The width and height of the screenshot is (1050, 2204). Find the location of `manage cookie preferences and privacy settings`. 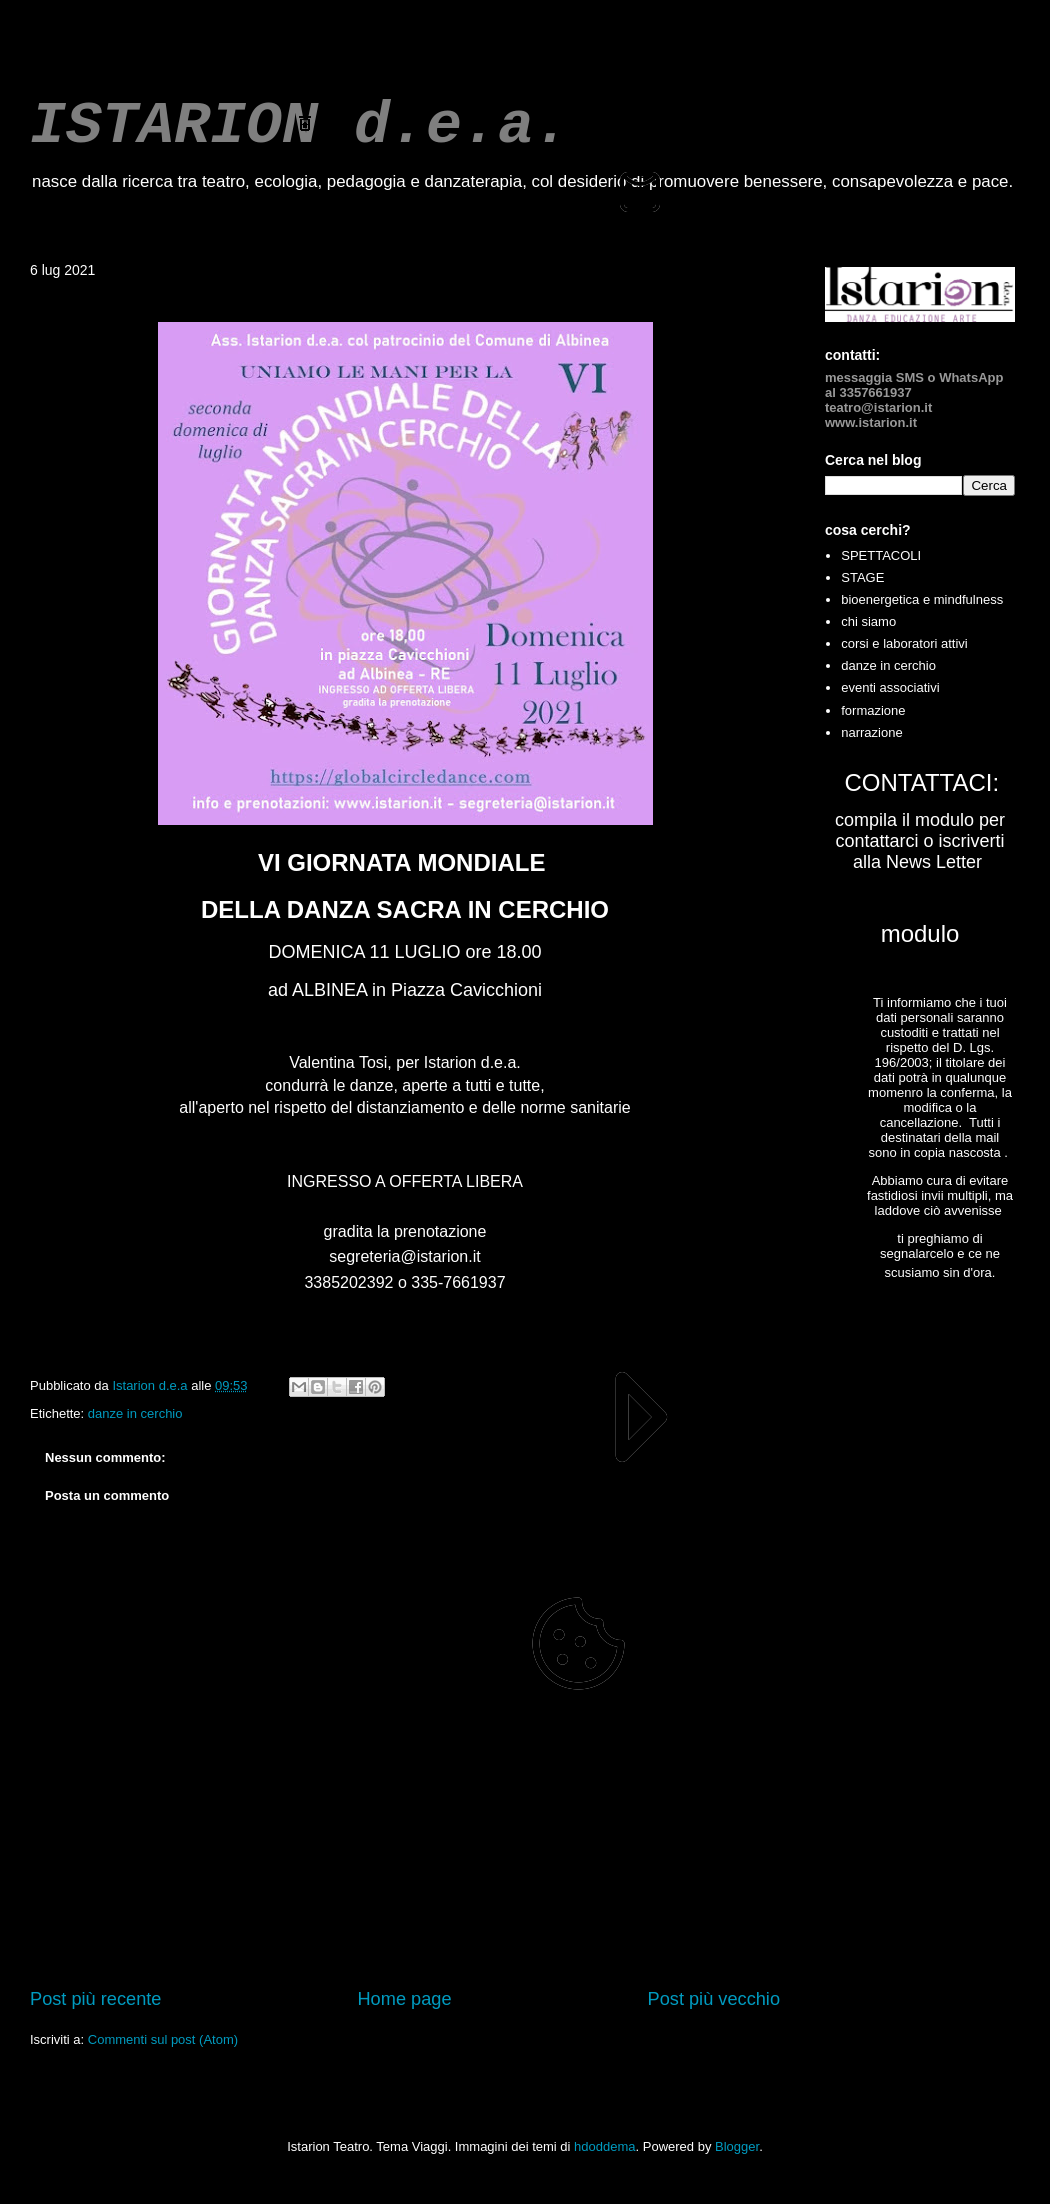

manage cookie preferences and privacy settings is located at coordinates (578, 1643).